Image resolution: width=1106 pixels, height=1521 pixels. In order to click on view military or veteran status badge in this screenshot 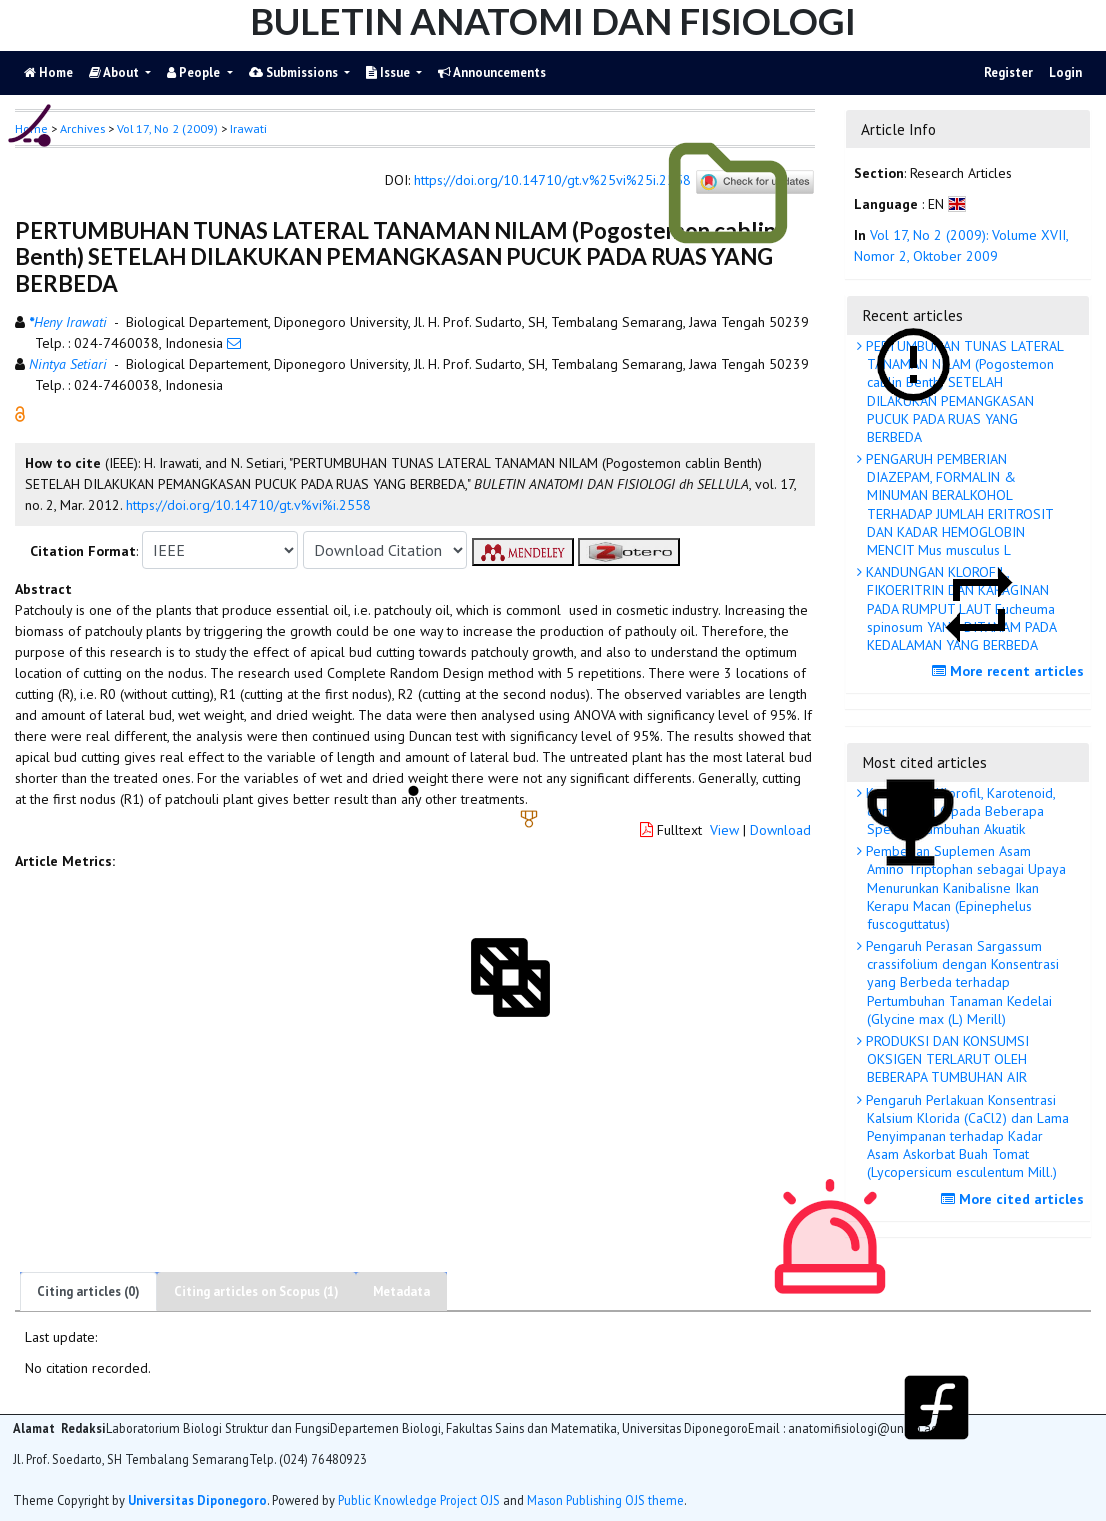, I will do `click(529, 818)`.